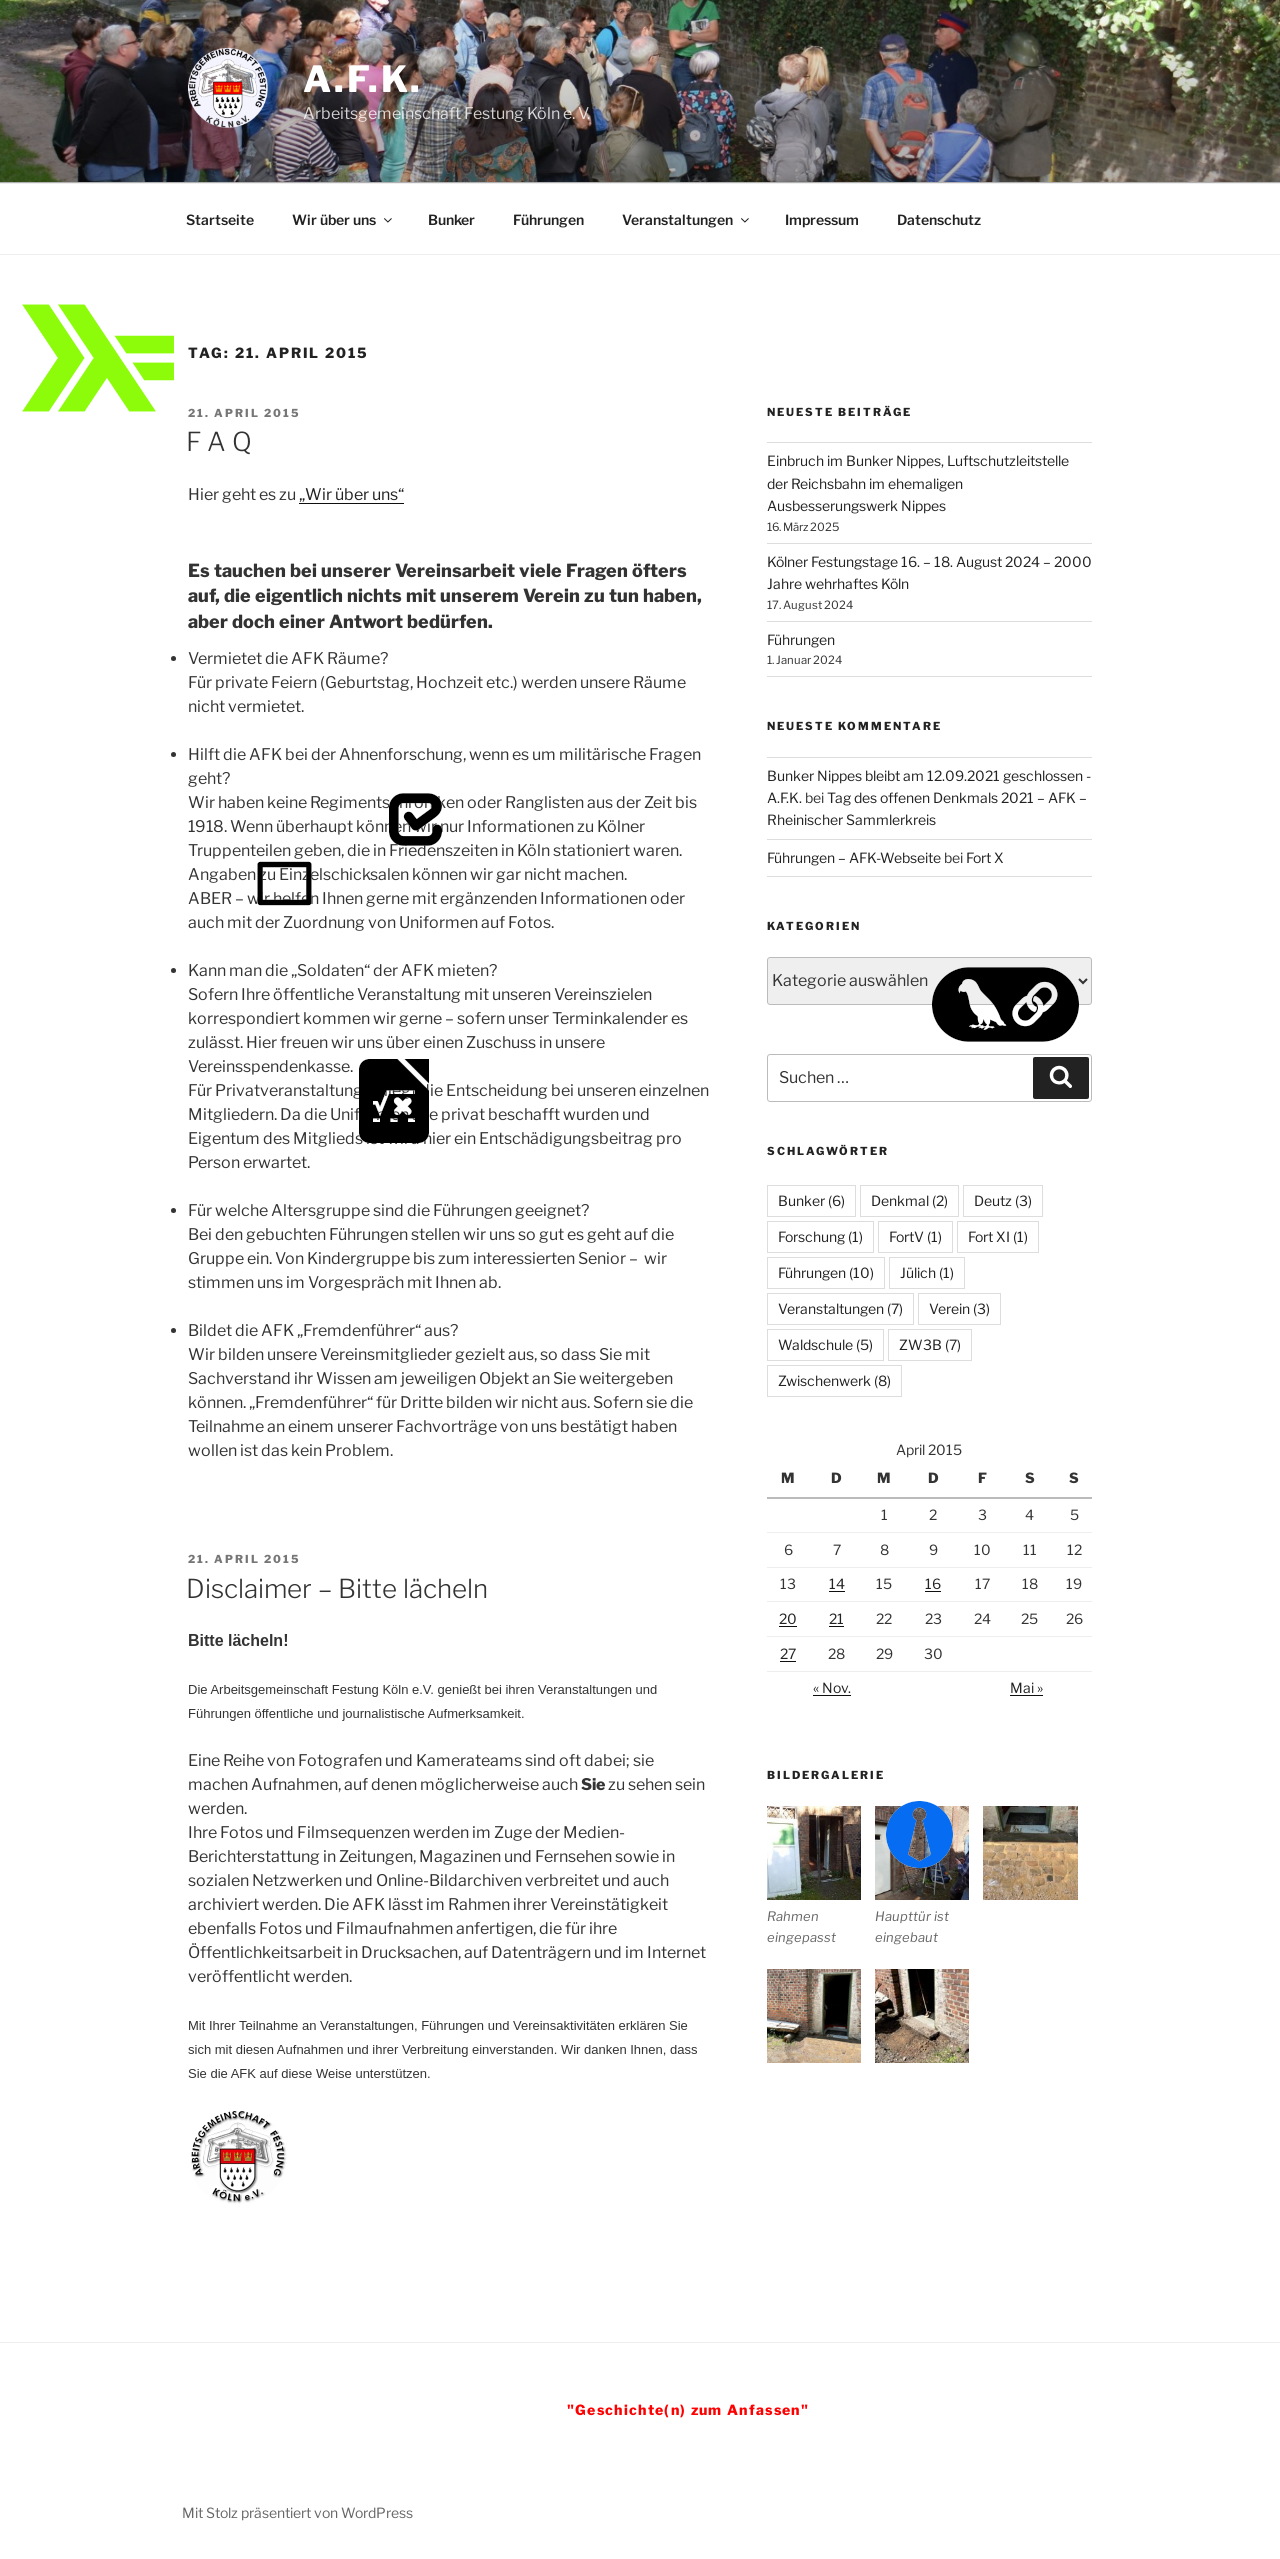 This screenshot has height=2559, width=1280. I want to click on checkmarx company logo, so click(415, 819).